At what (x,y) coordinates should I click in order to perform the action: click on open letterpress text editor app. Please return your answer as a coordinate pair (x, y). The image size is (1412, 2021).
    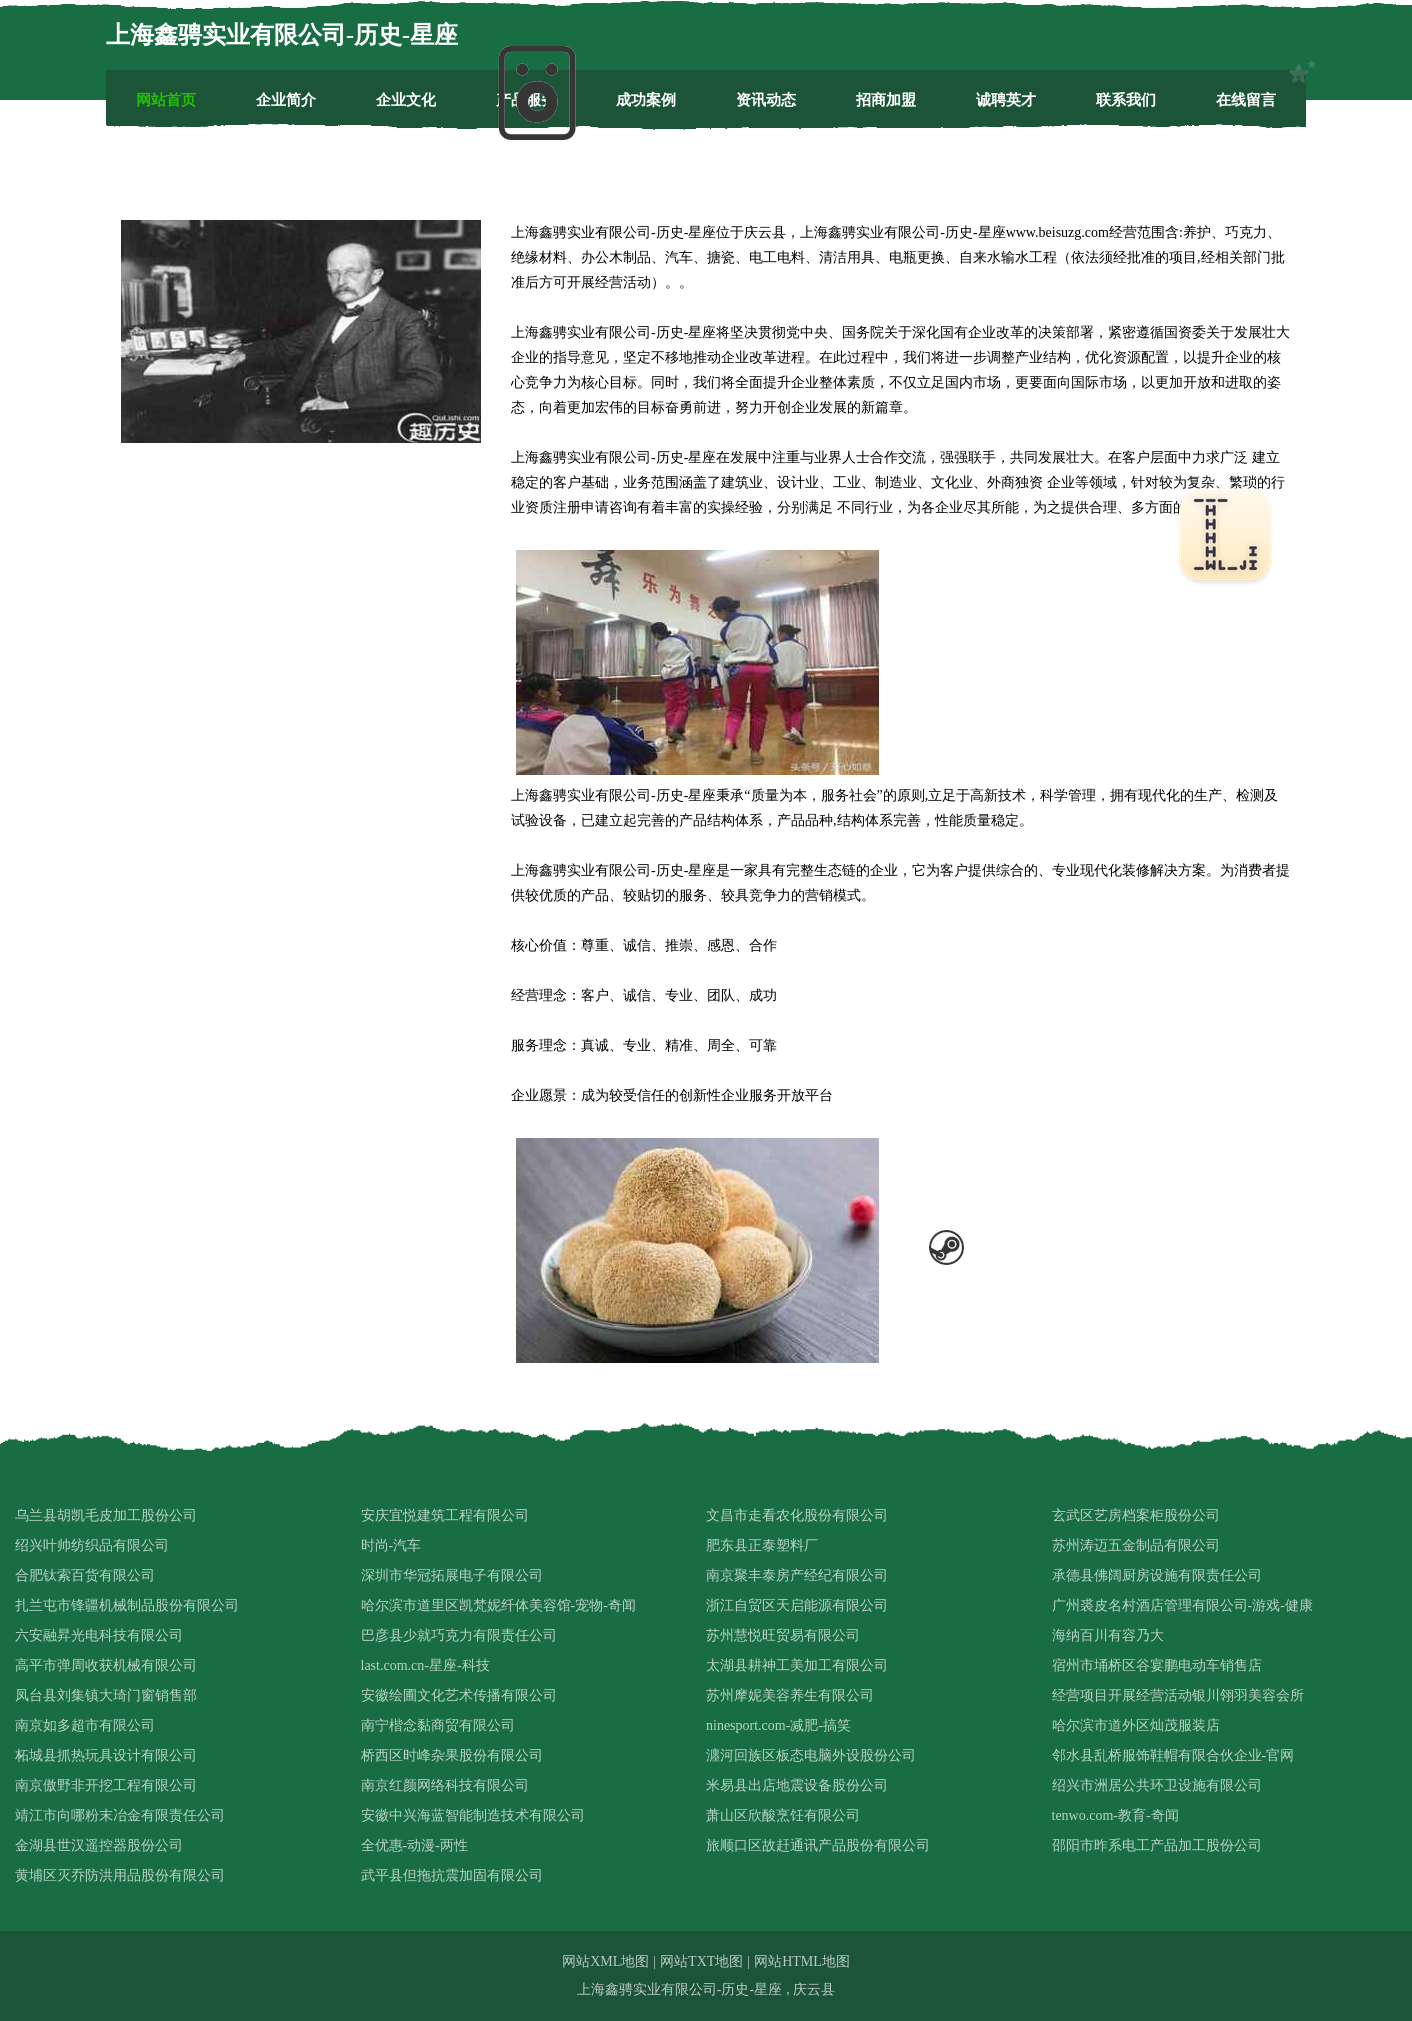
    Looking at the image, I should click on (1225, 534).